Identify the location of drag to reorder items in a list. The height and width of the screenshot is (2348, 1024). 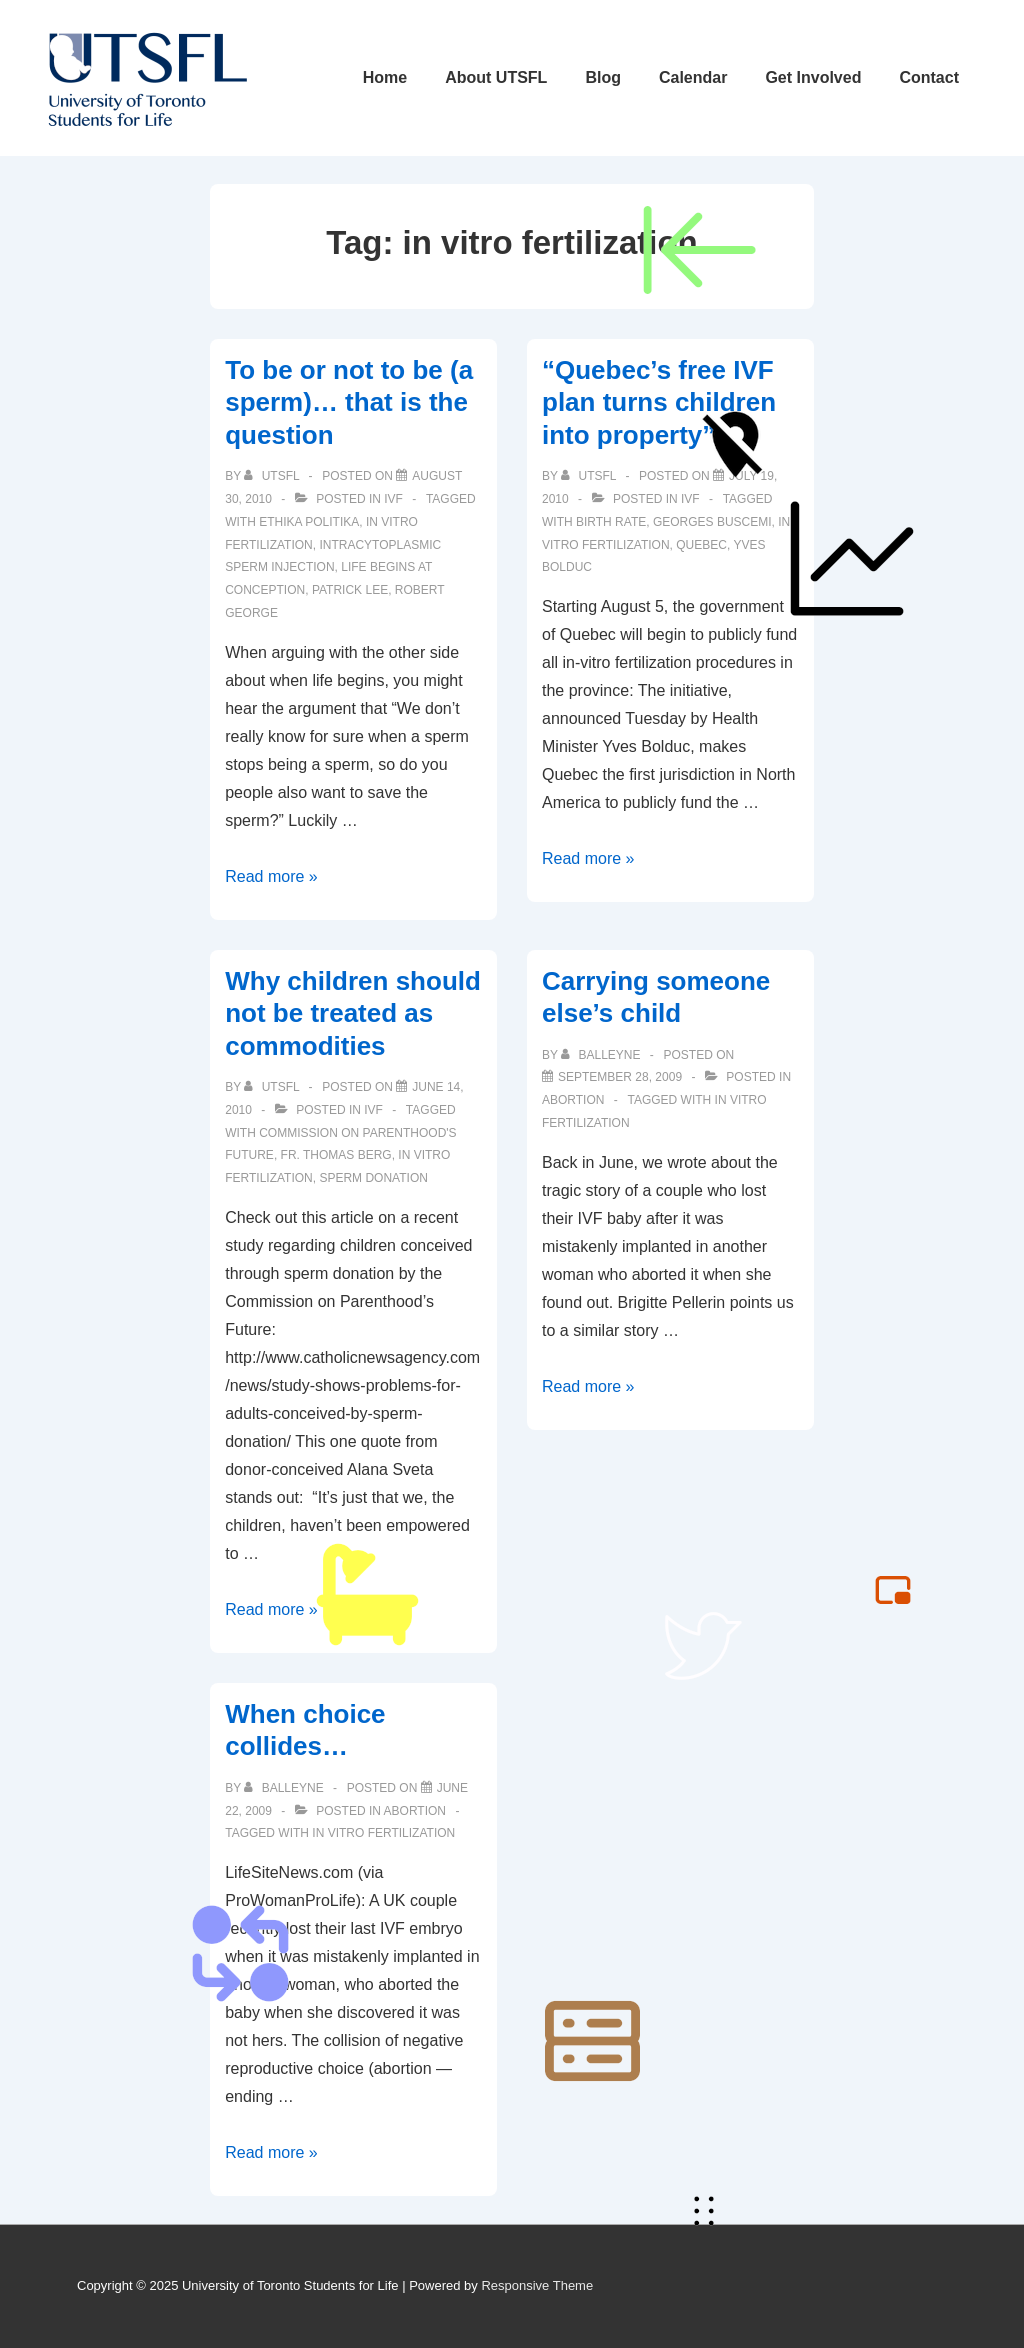
(704, 2211).